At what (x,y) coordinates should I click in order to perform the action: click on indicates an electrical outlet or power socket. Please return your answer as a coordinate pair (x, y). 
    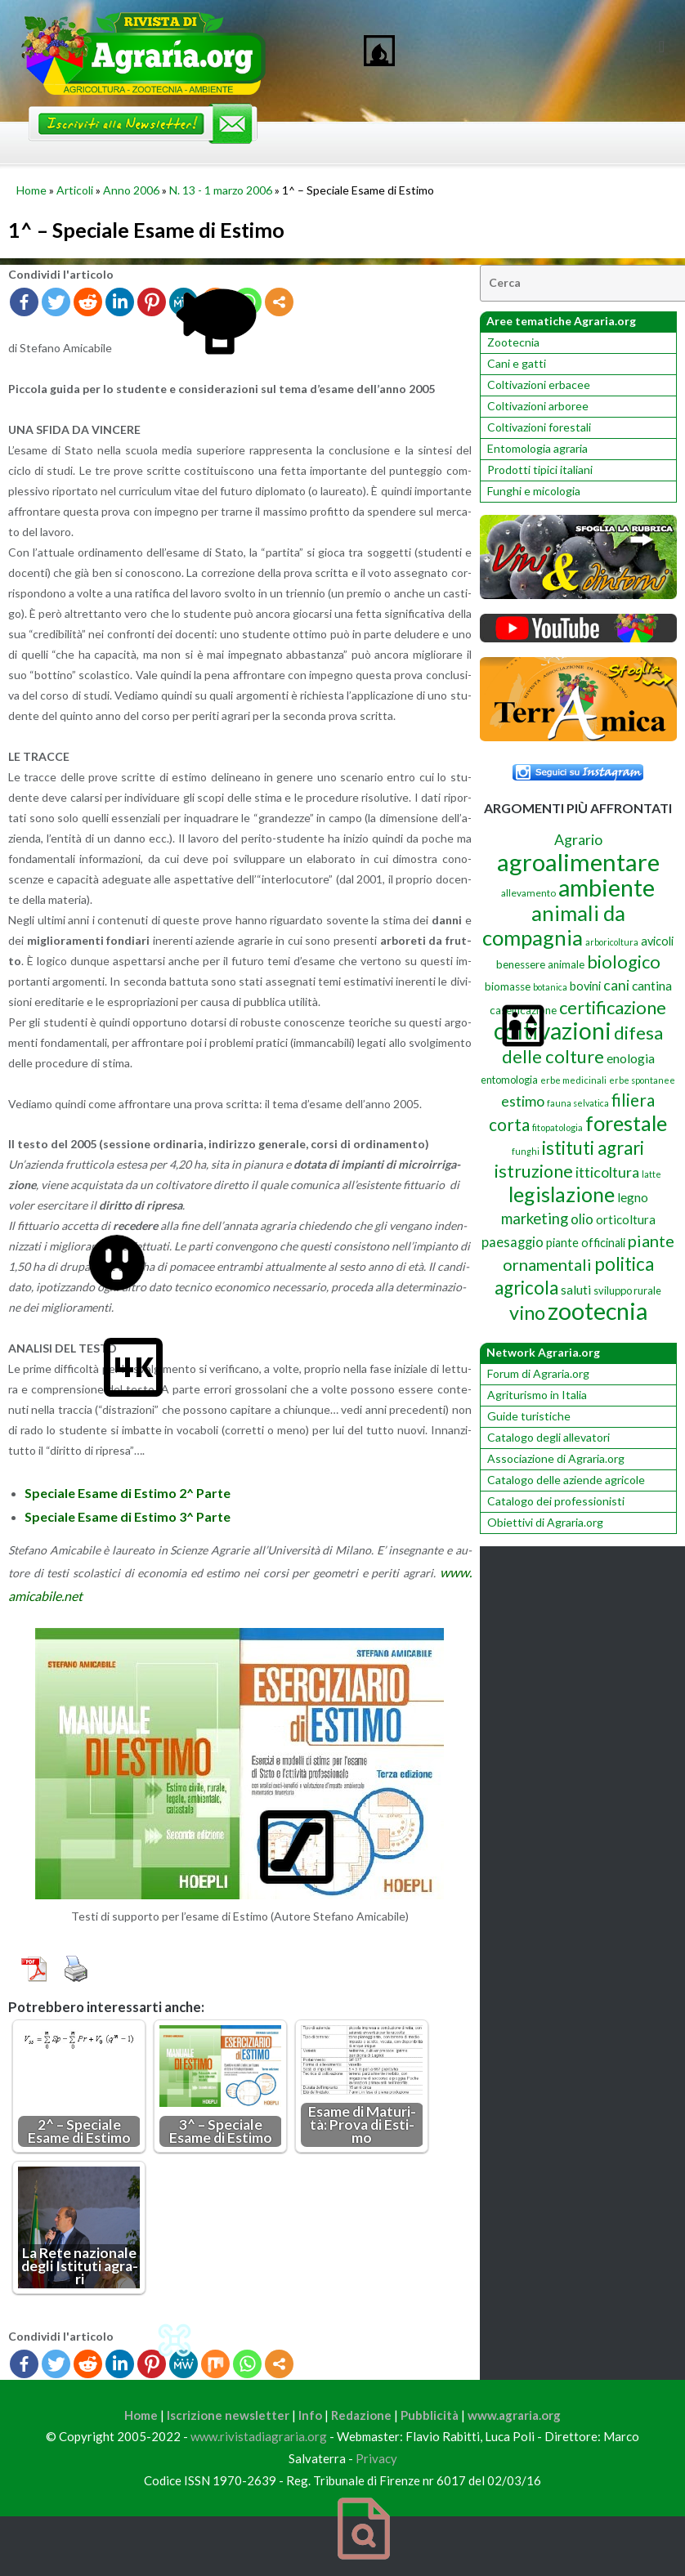
    Looking at the image, I should click on (117, 1263).